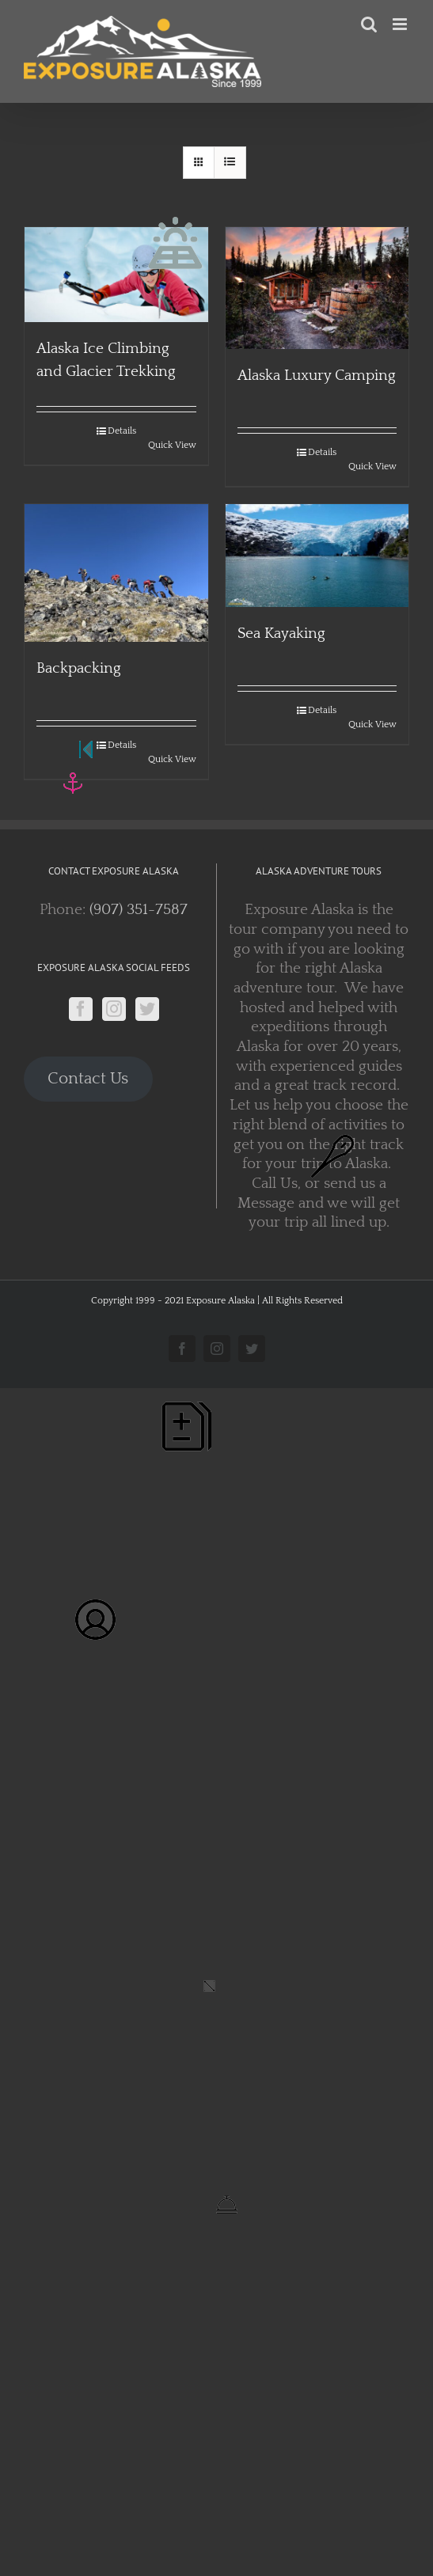 This screenshot has height=2576, width=433. Describe the element at coordinates (332, 1156) in the screenshot. I see `sewing or crafting tools` at that location.